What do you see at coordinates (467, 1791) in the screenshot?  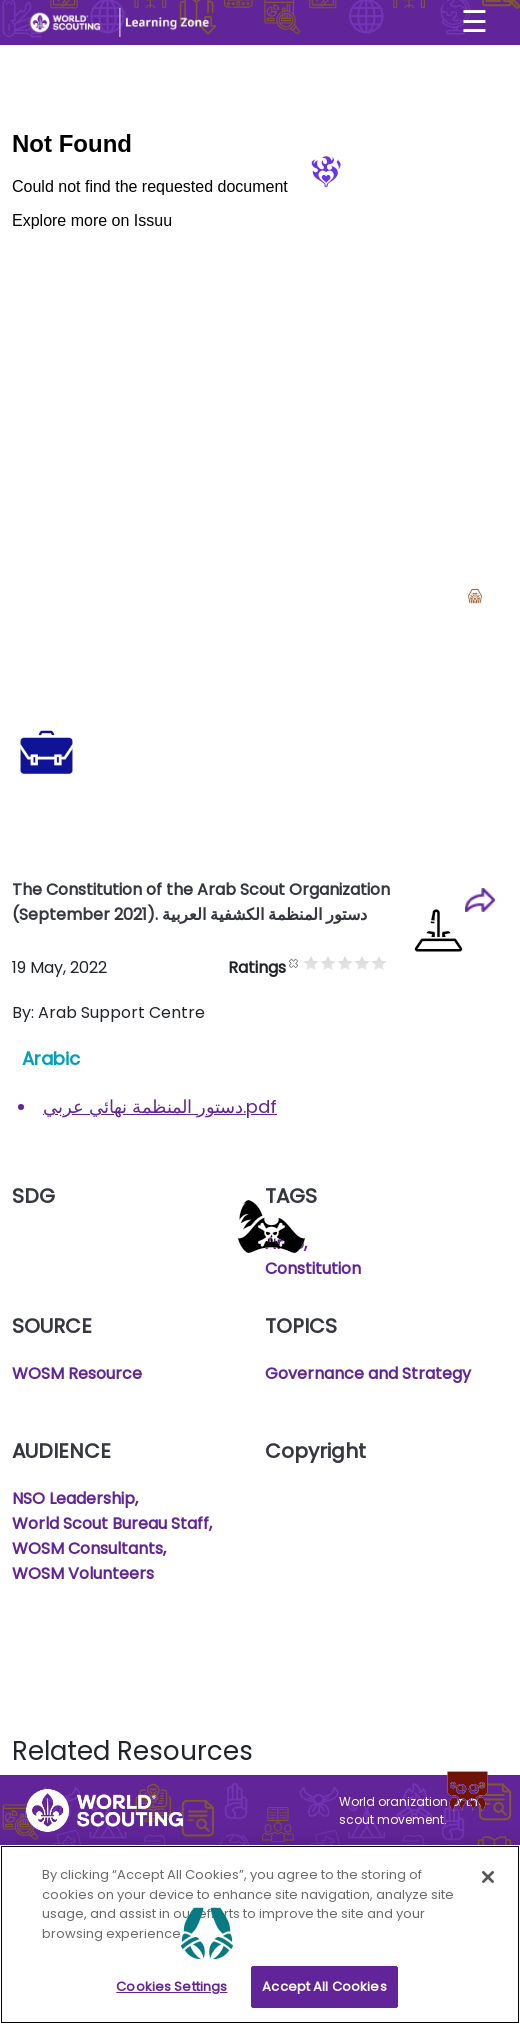 I see `spider or arachnid enemy character in a game` at bounding box center [467, 1791].